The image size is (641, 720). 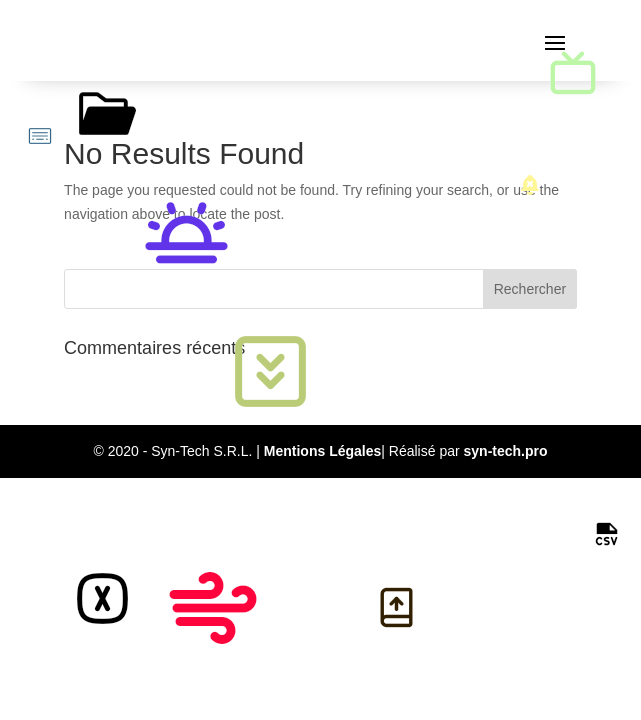 I want to click on open folder to view contents, so click(x=105, y=112).